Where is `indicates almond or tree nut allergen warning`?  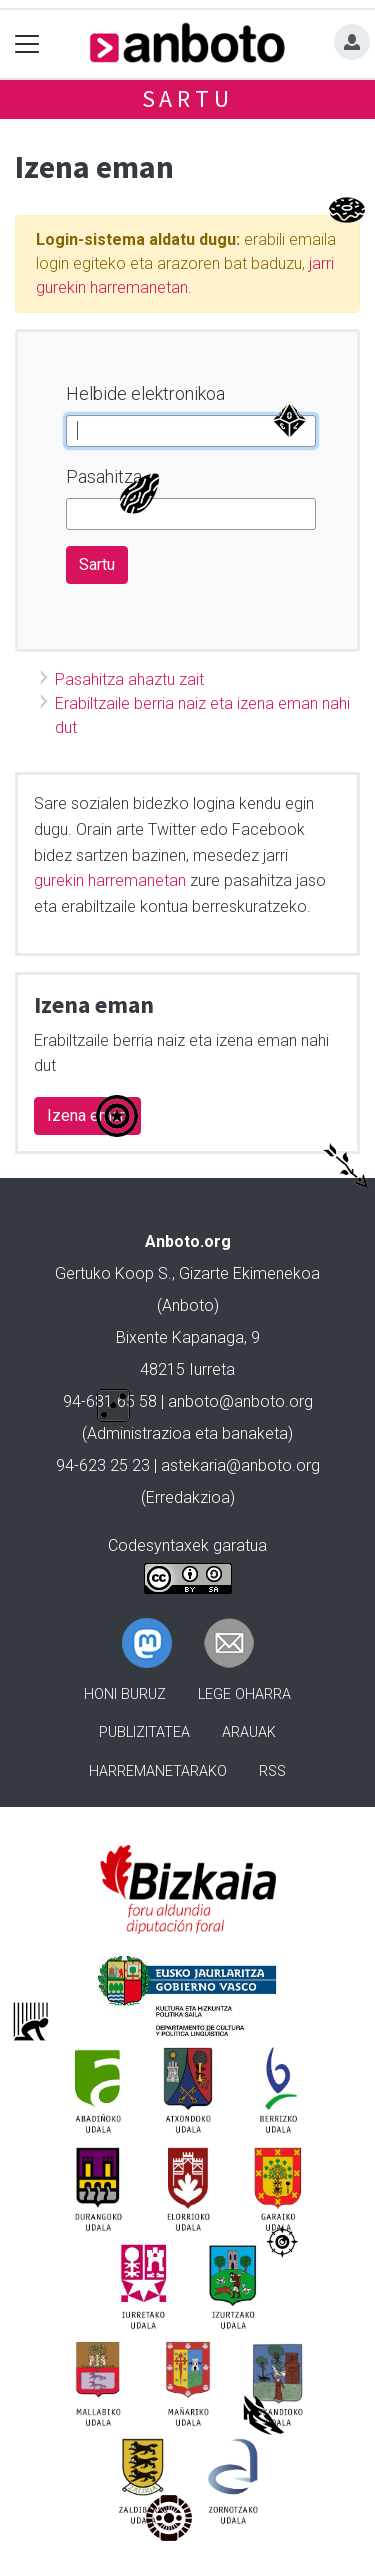
indicates almond or tree nut allergen warning is located at coordinates (139, 493).